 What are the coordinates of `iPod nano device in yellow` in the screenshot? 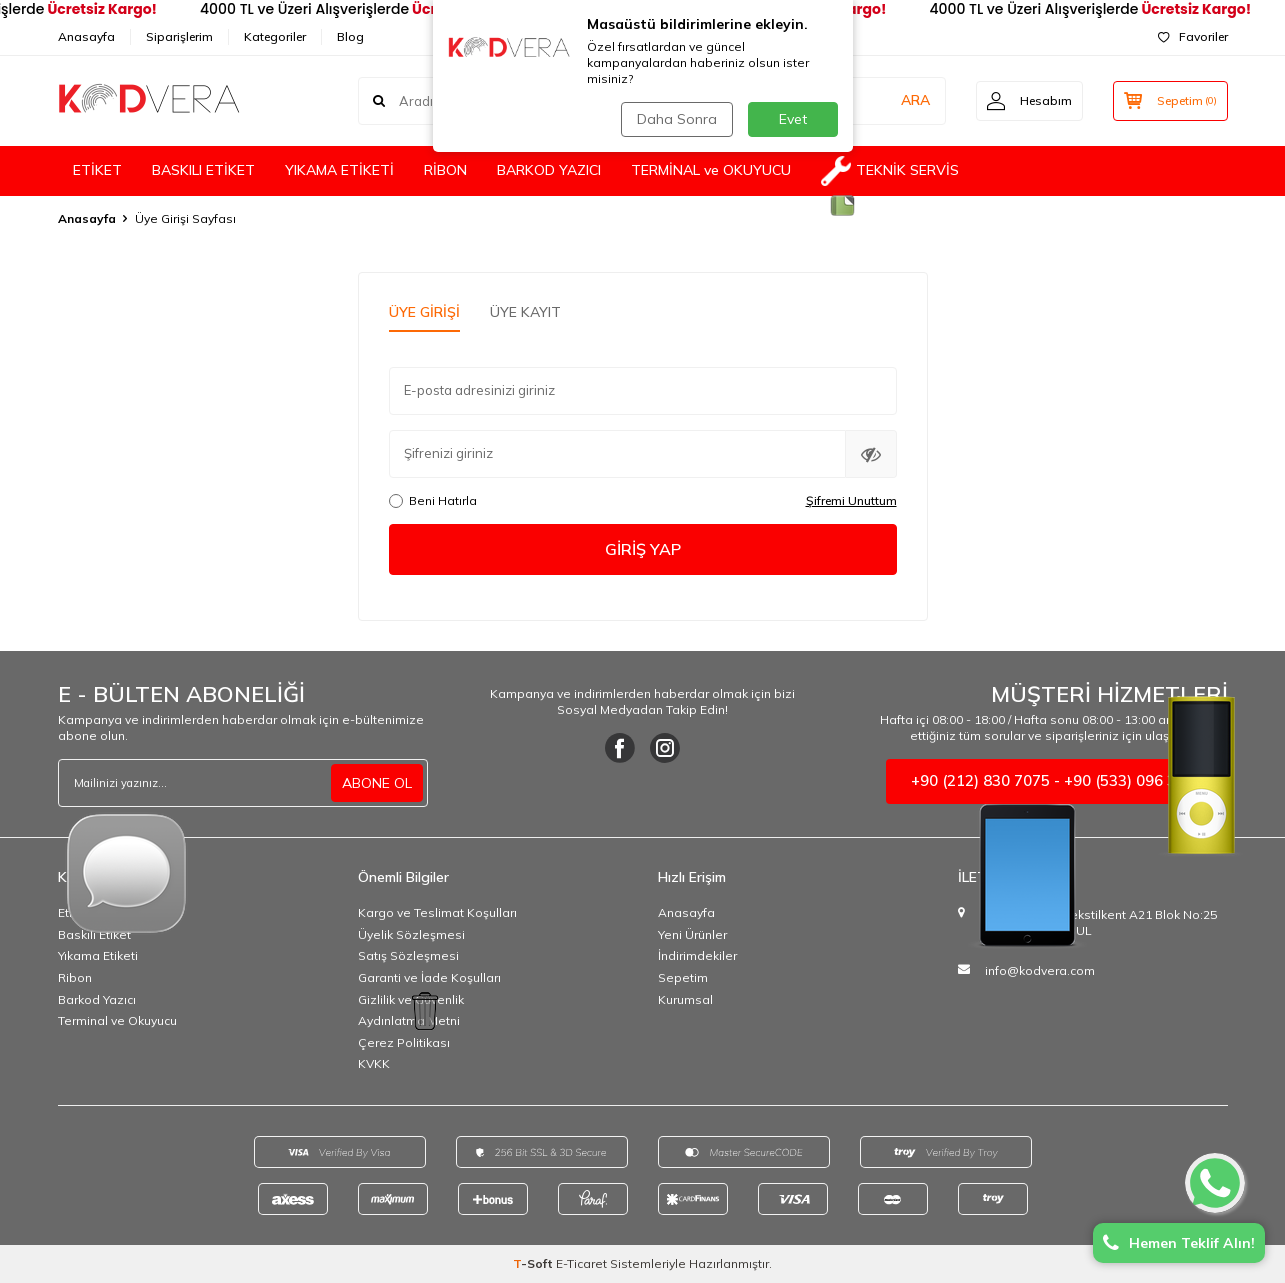 It's located at (1200, 777).